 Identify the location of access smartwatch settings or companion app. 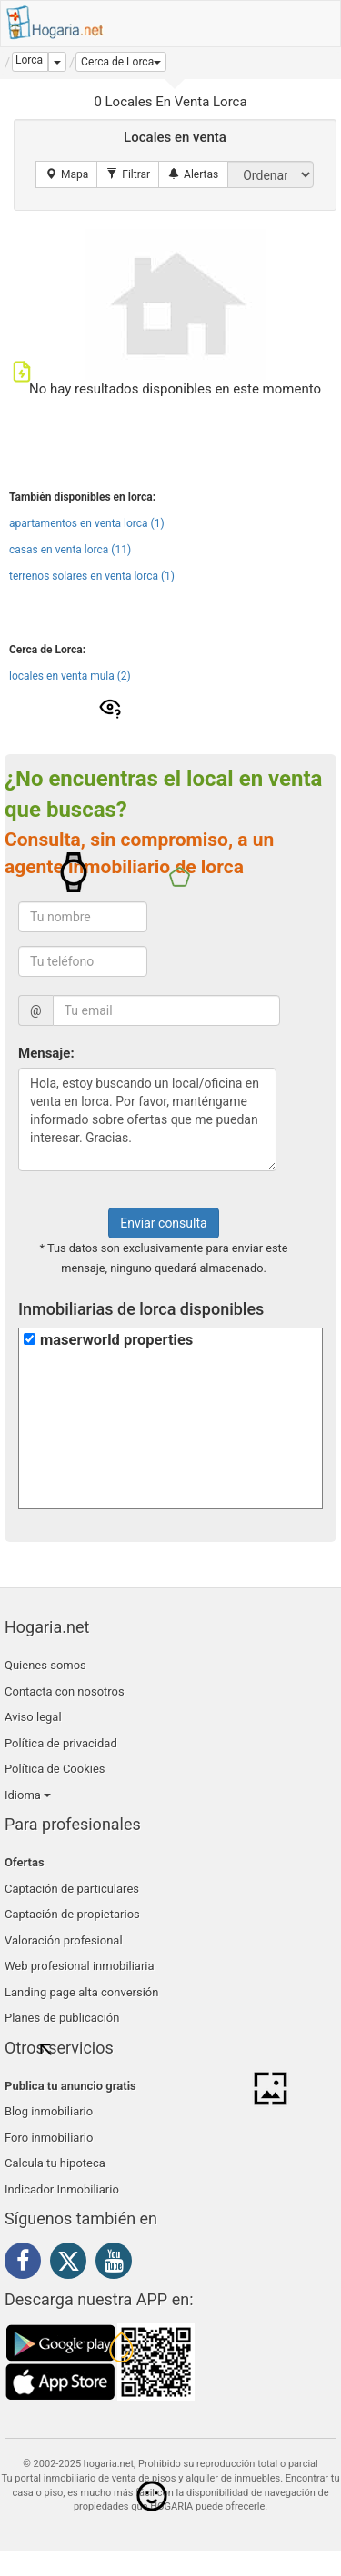
(74, 872).